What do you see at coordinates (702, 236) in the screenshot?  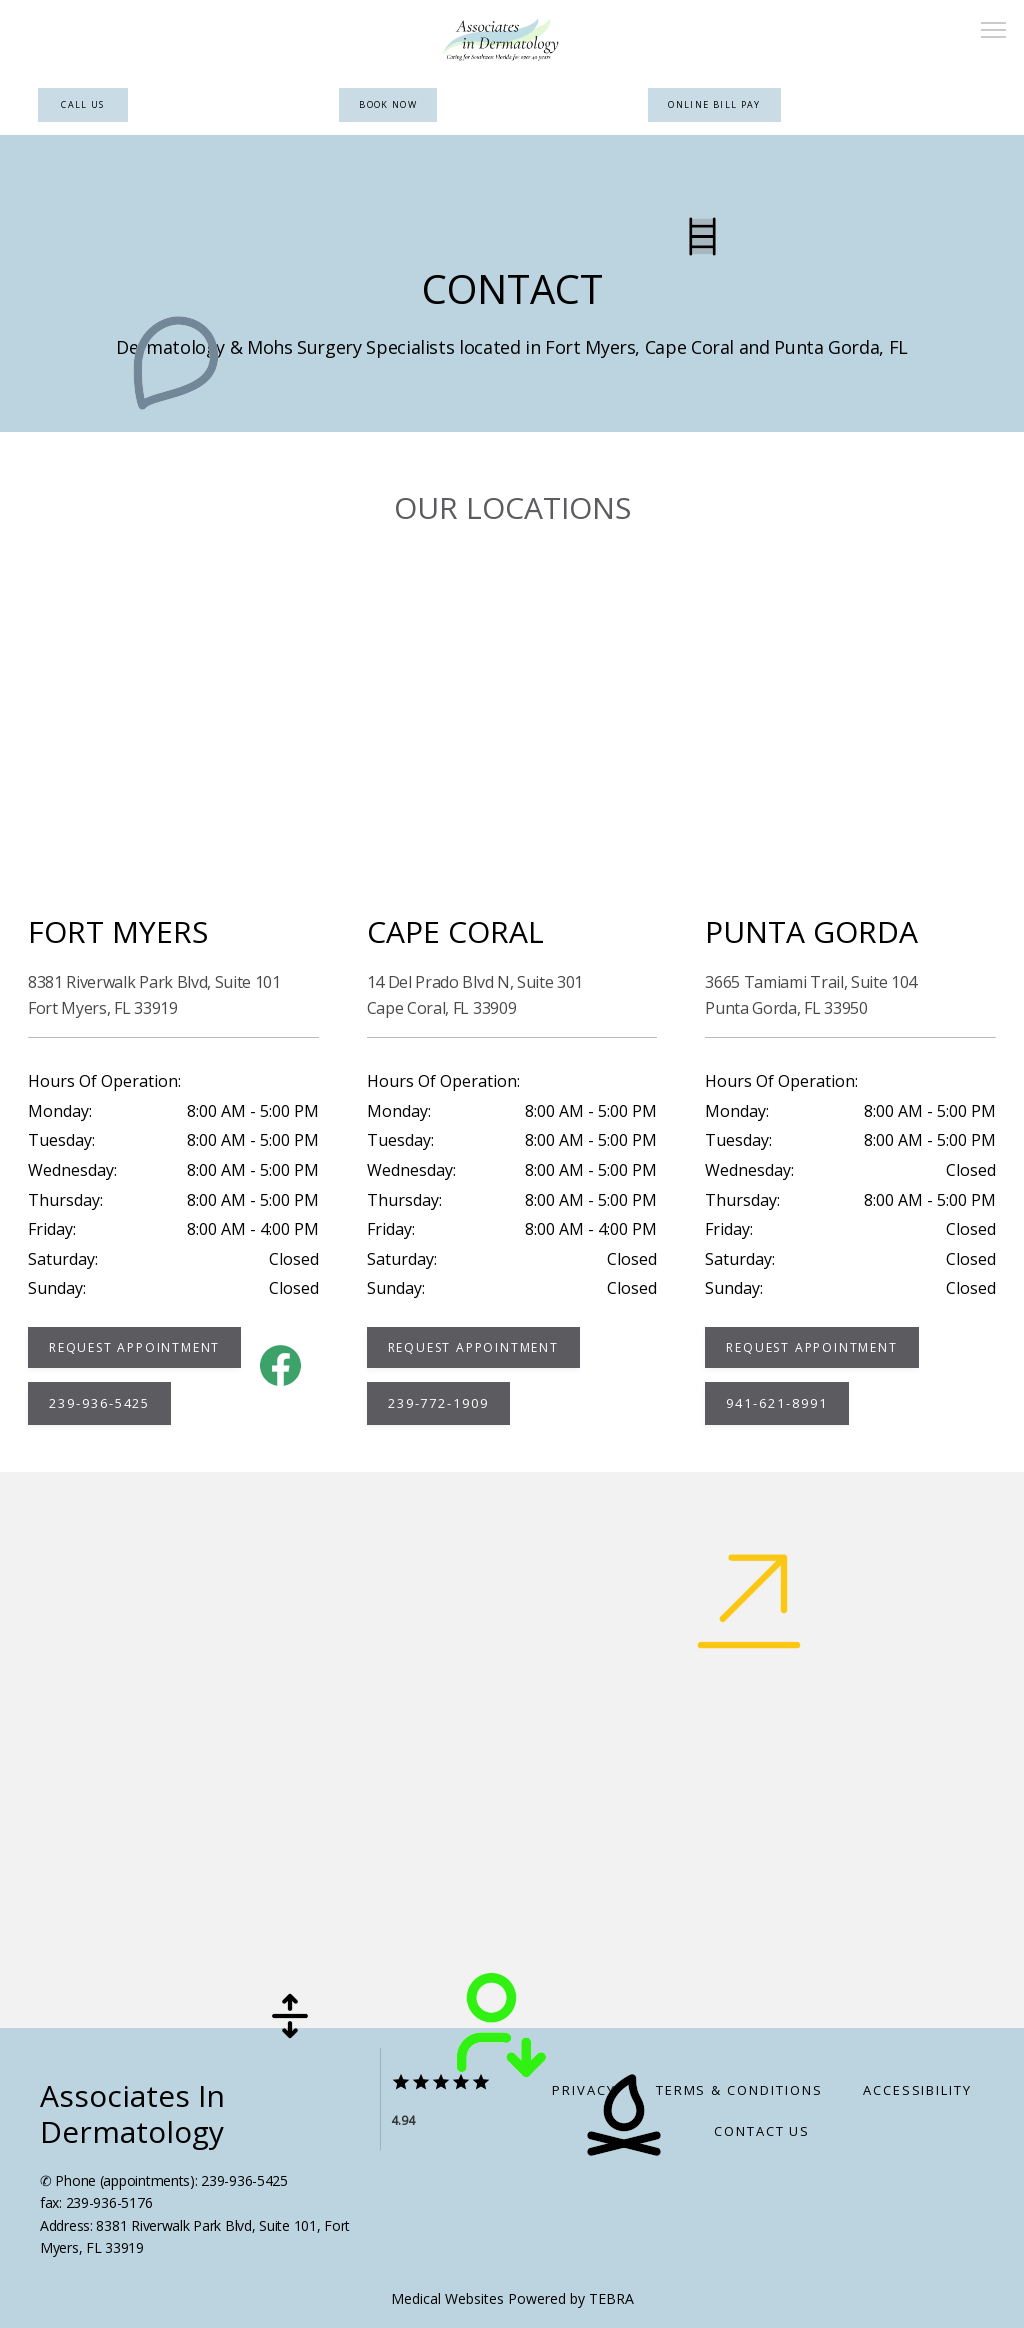 I see `access step-by-step instructions or tutorials` at bounding box center [702, 236].